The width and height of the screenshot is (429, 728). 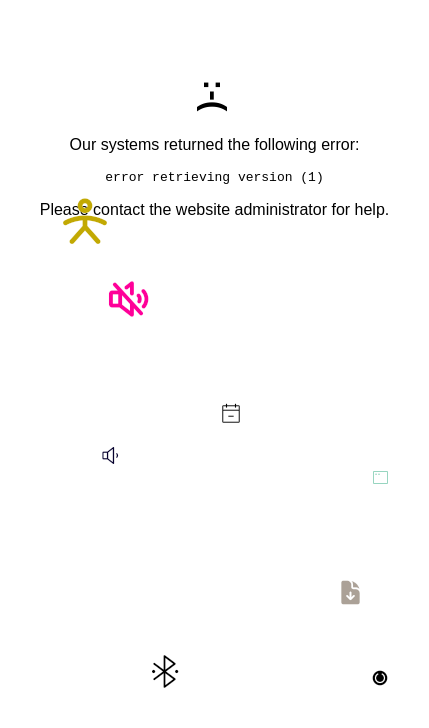 What do you see at coordinates (128, 299) in the screenshot?
I see `mute audio or sound` at bounding box center [128, 299].